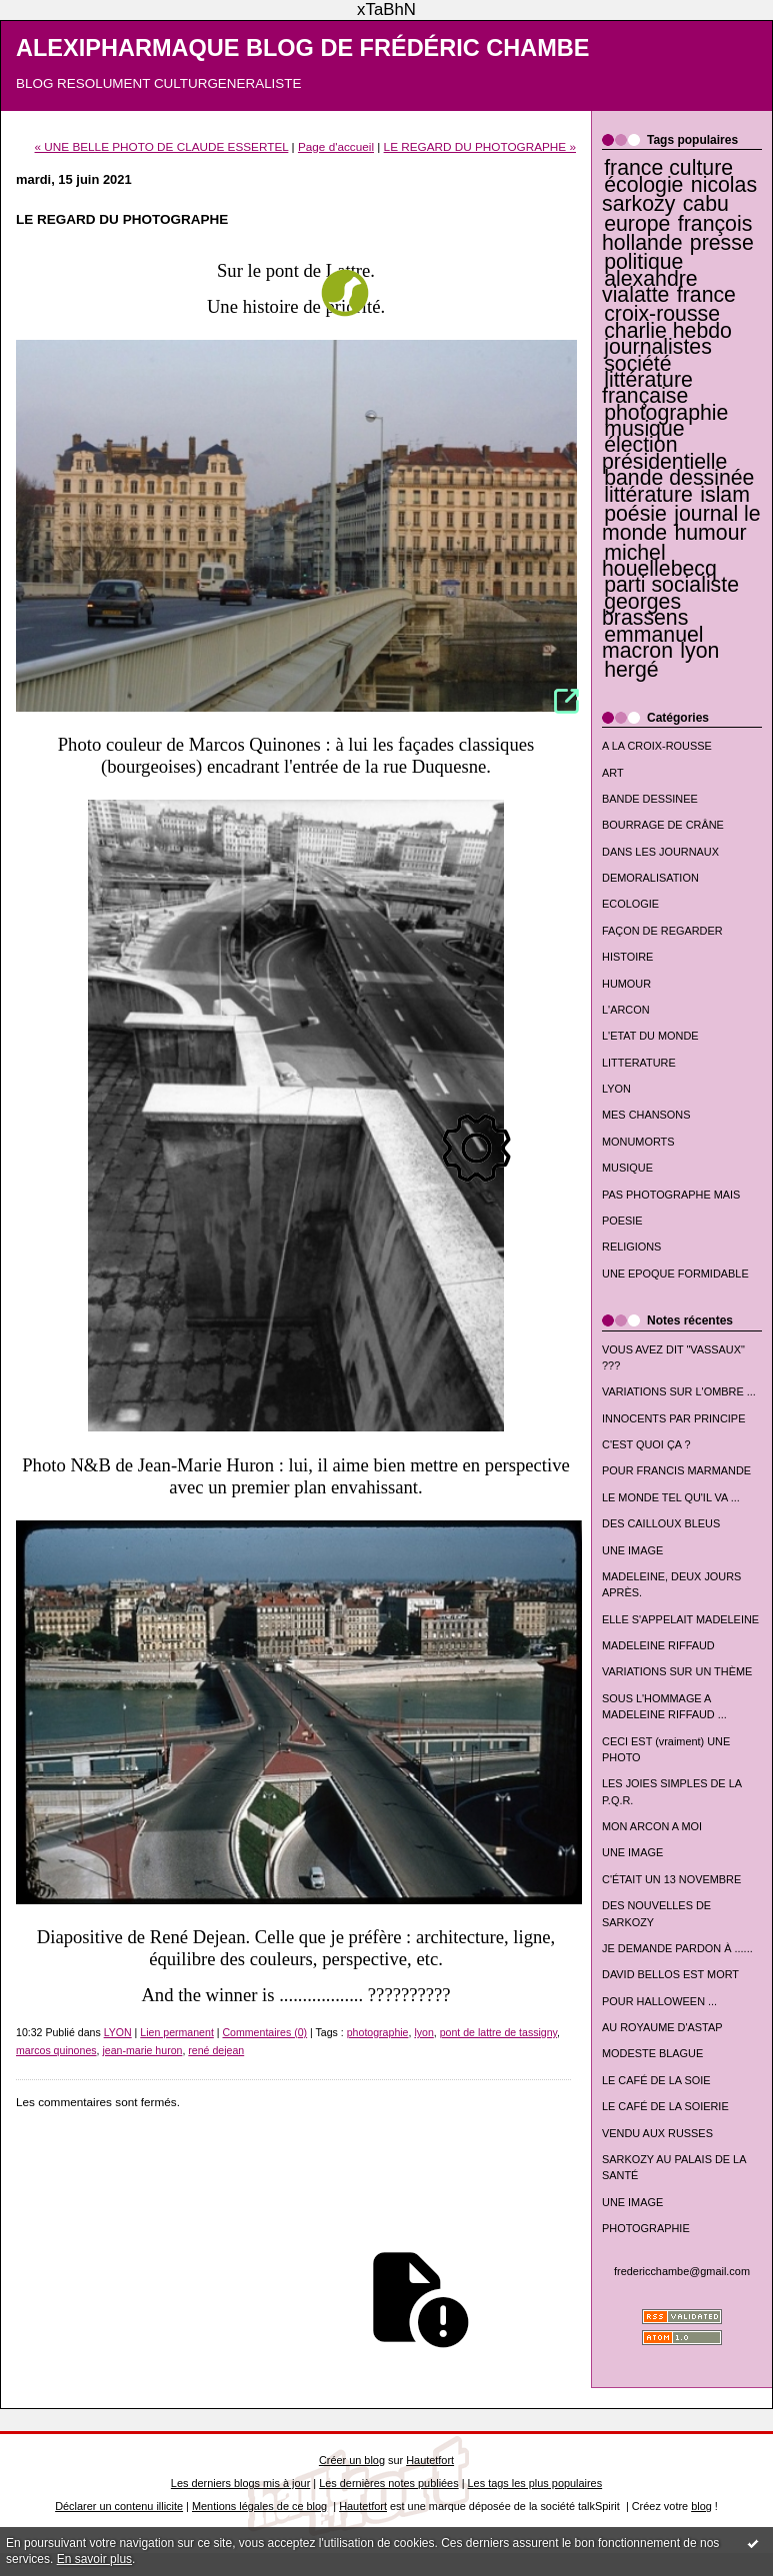 The width and height of the screenshot is (773, 2576). What do you see at coordinates (345, 293) in the screenshot?
I see `switch to global or worldwide view` at bounding box center [345, 293].